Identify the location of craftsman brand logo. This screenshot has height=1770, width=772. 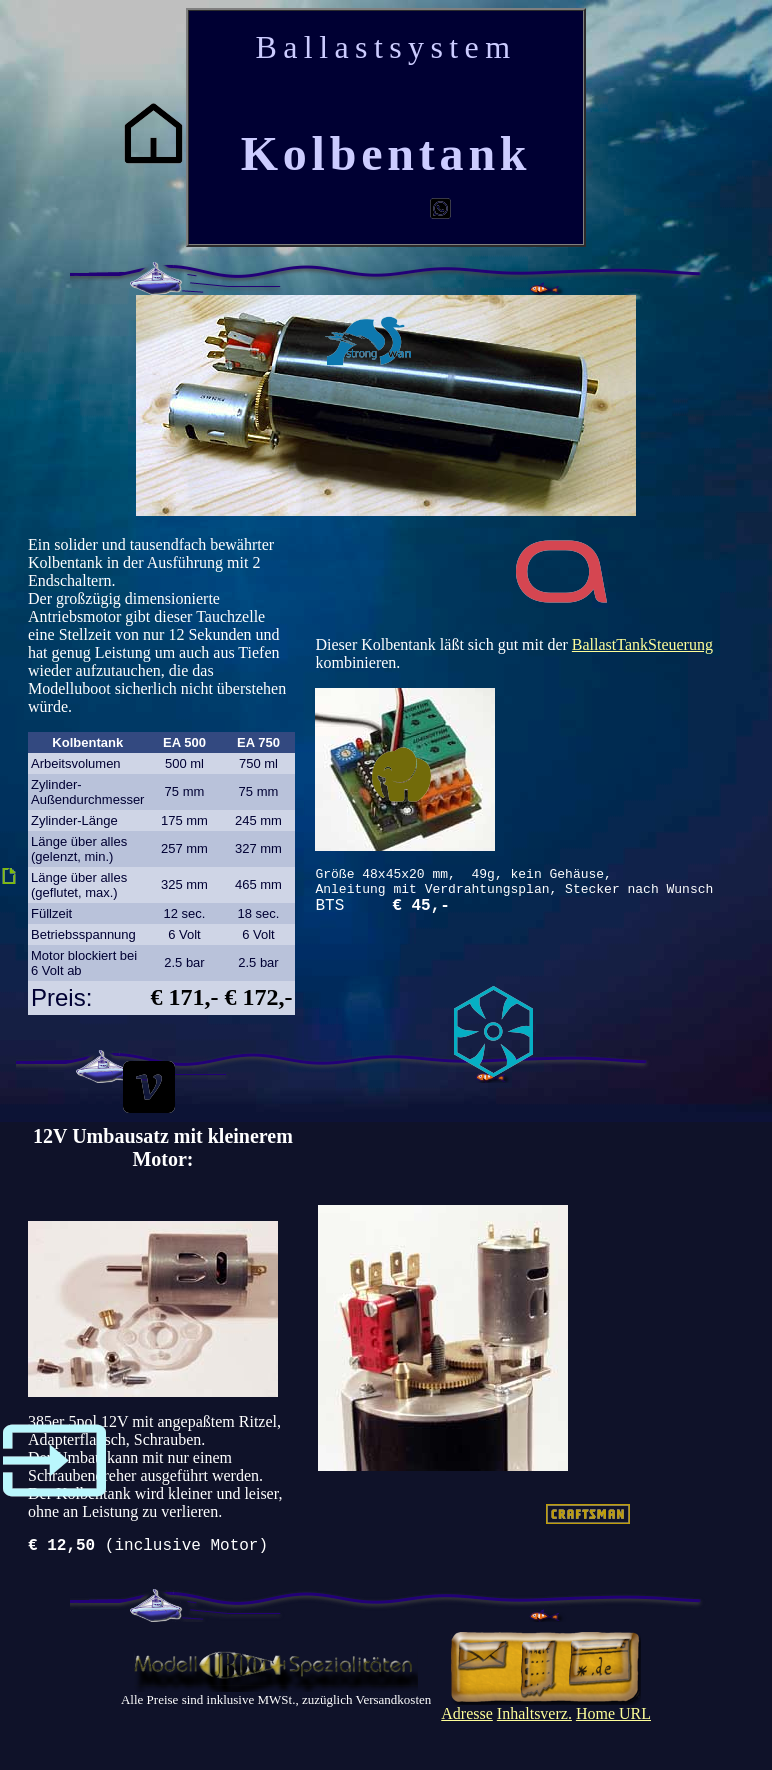
(588, 1514).